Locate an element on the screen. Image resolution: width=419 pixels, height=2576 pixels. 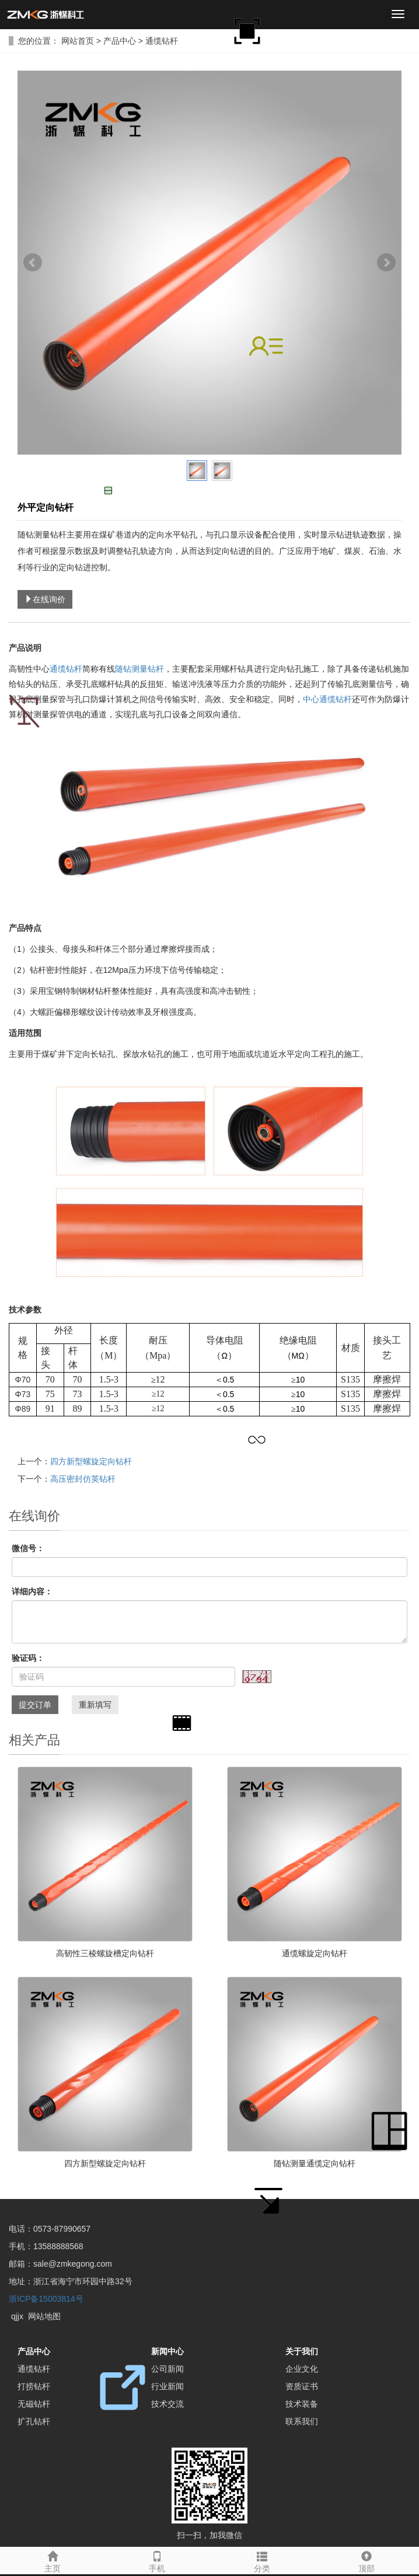
view video or film content is located at coordinates (181, 1723).